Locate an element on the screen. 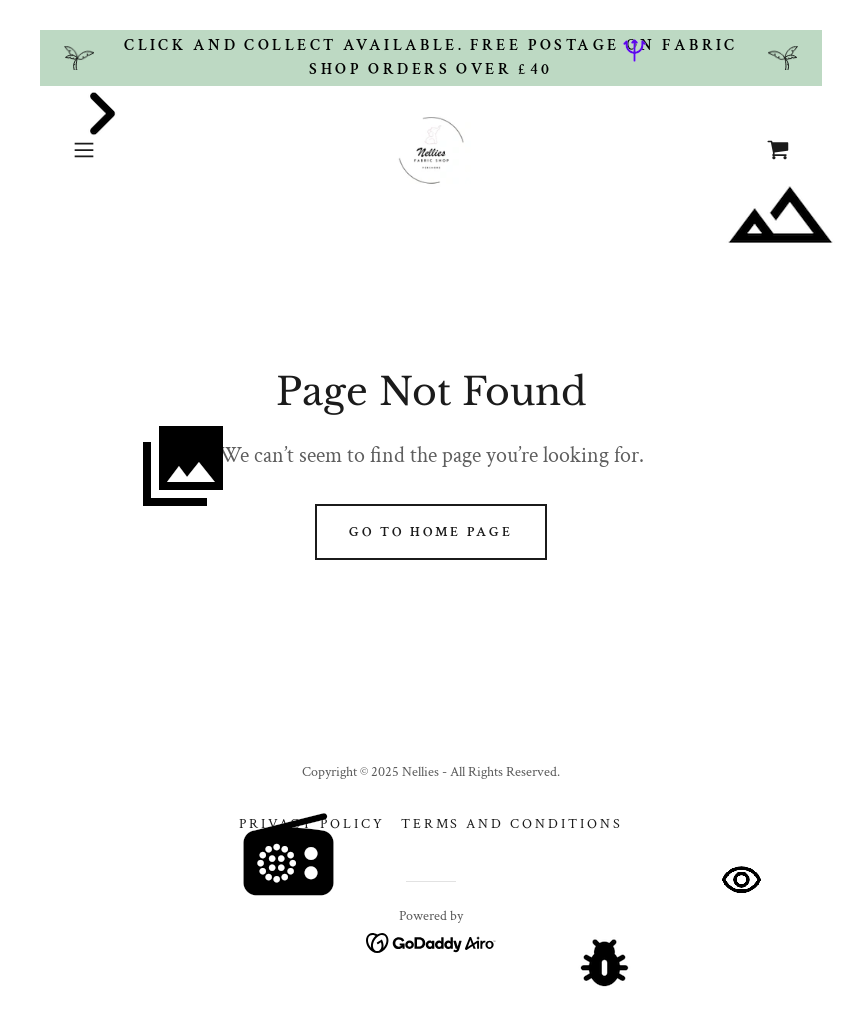 Image resolution: width=862 pixels, height=1017 pixels. navigate to the next item or page is located at coordinates (101, 113).